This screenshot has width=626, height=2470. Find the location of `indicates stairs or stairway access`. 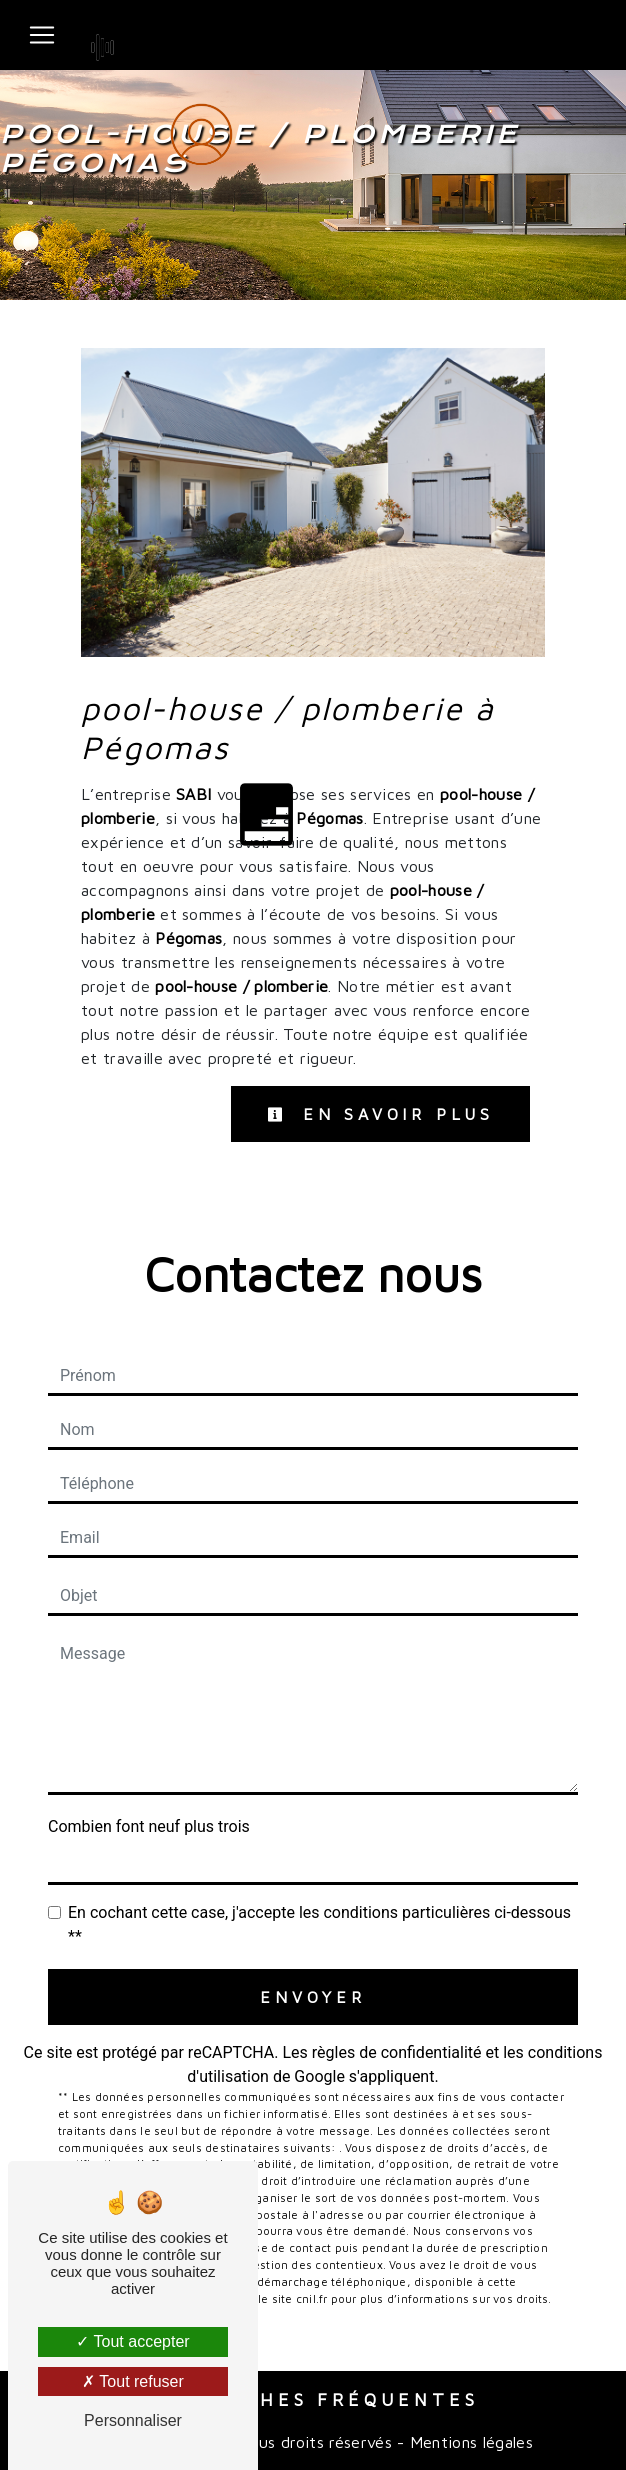

indicates stairs or stairway access is located at coordinates (266, 814).